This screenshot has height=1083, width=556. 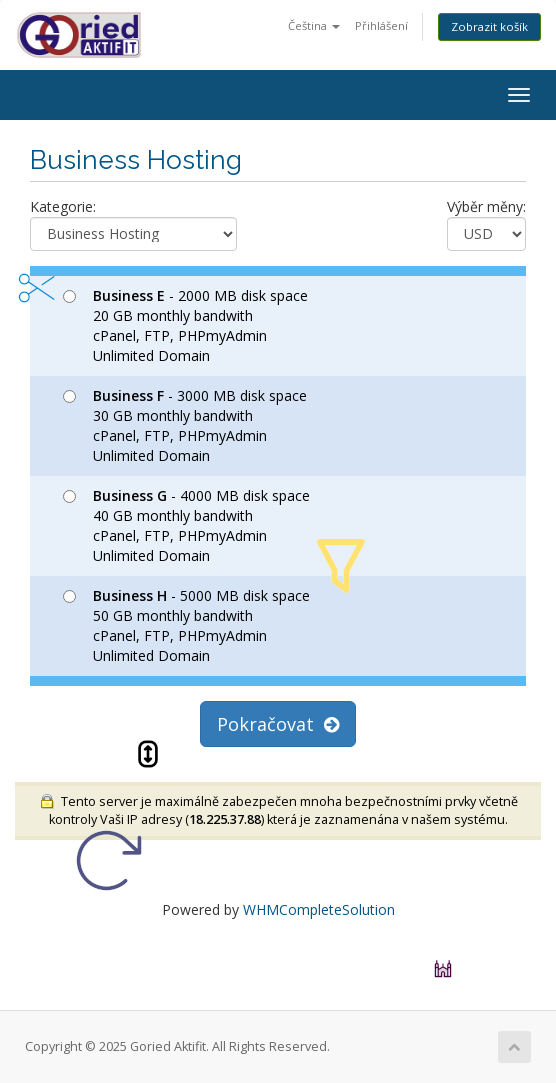 I want to click on cut selected content, so click(x=36, y=288).